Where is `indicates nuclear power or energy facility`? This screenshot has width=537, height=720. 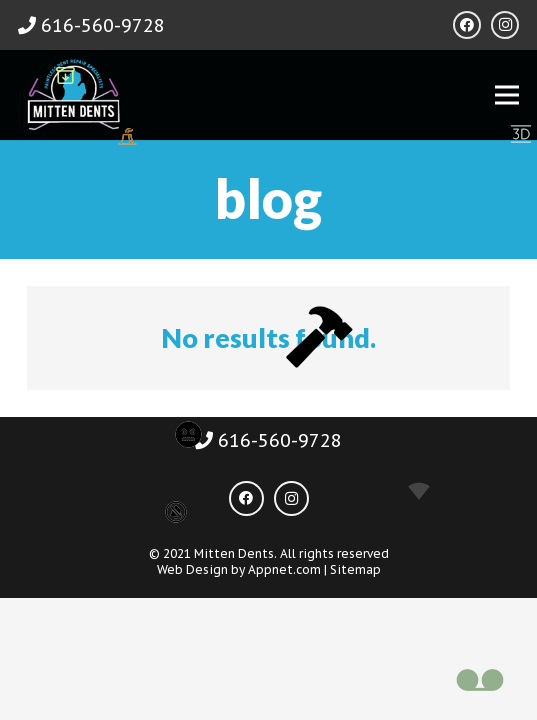 indicates nuclear power or energy facility is located at coordinates (127, 137).